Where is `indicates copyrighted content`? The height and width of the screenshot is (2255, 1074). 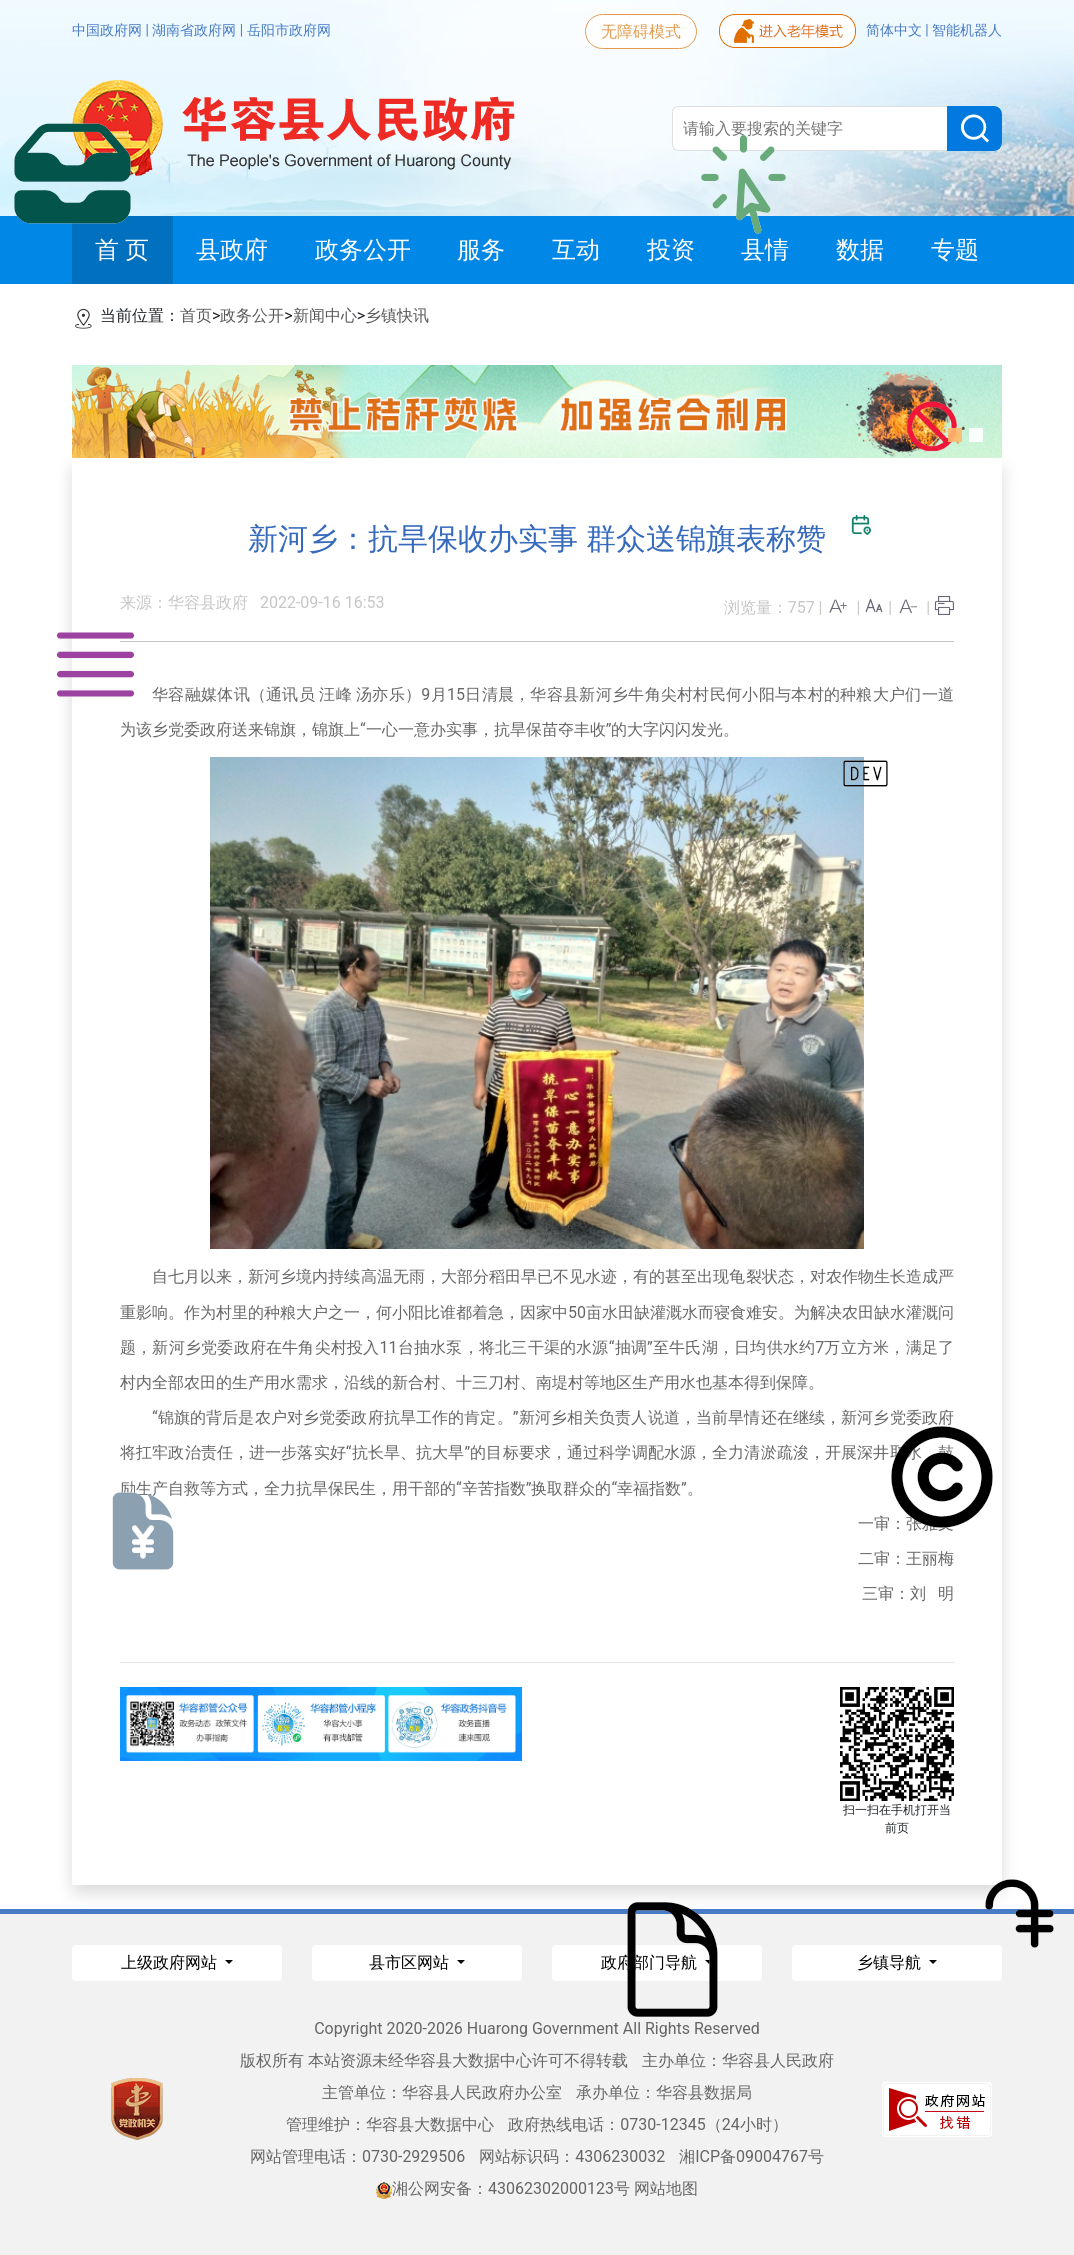
indicates copyrighted content is located at coordinates (942, 1477).